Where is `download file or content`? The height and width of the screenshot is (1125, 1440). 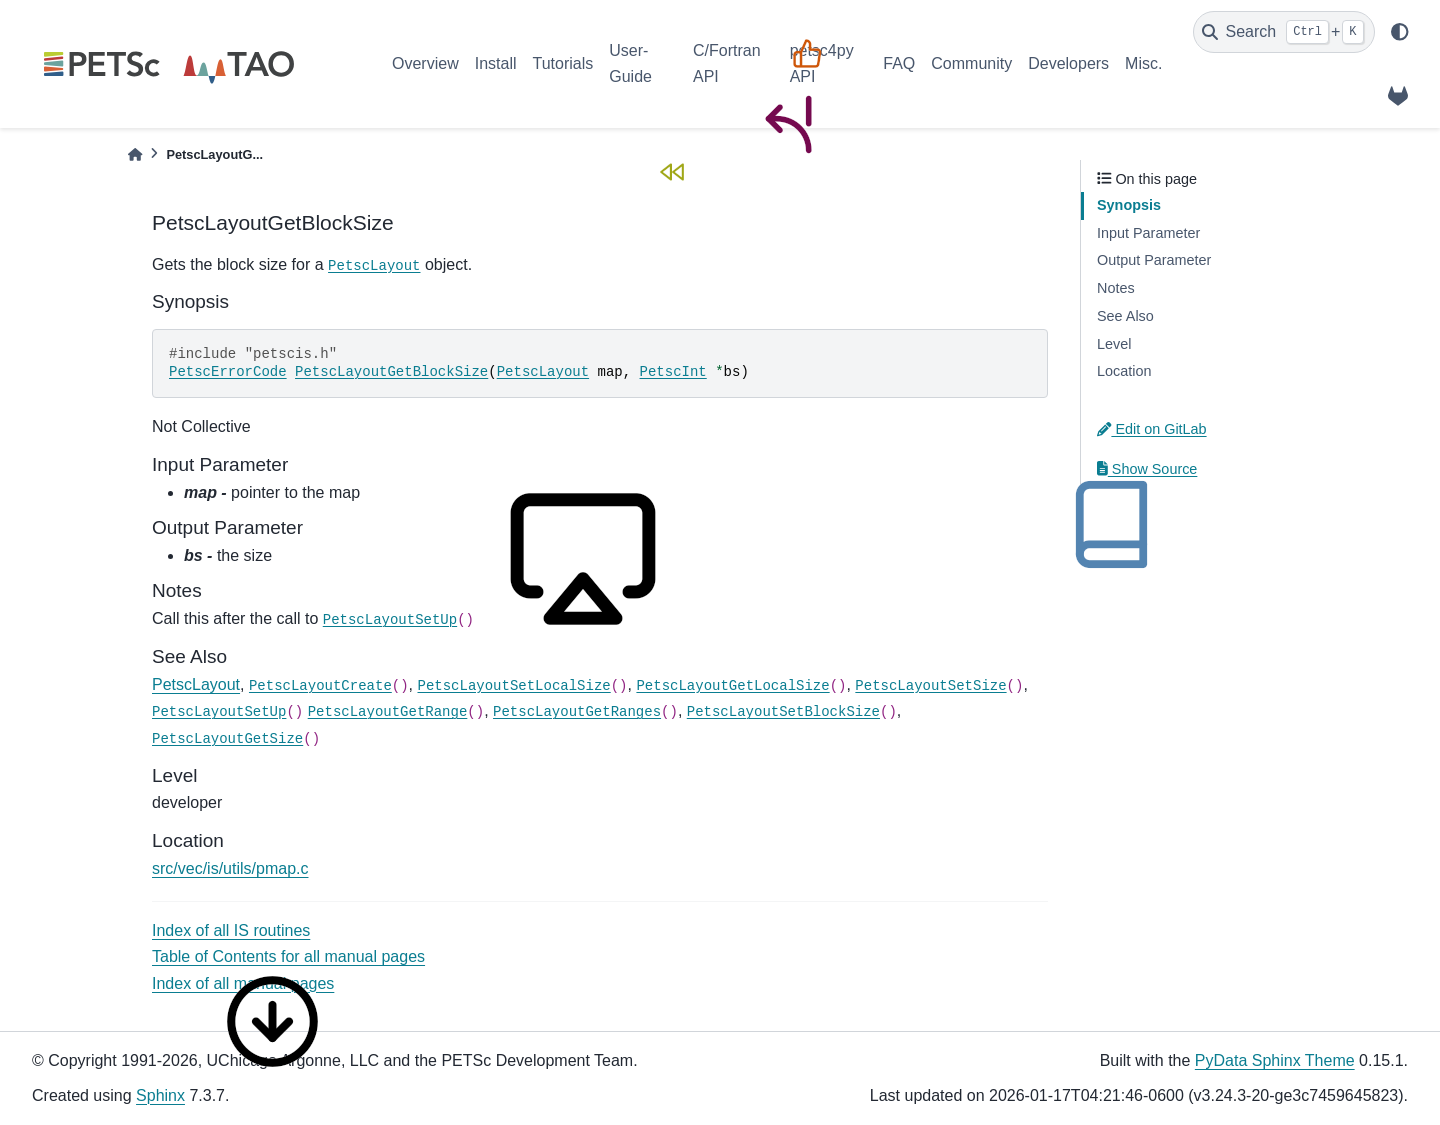
download file or content is located at coordinates (272, 1021).